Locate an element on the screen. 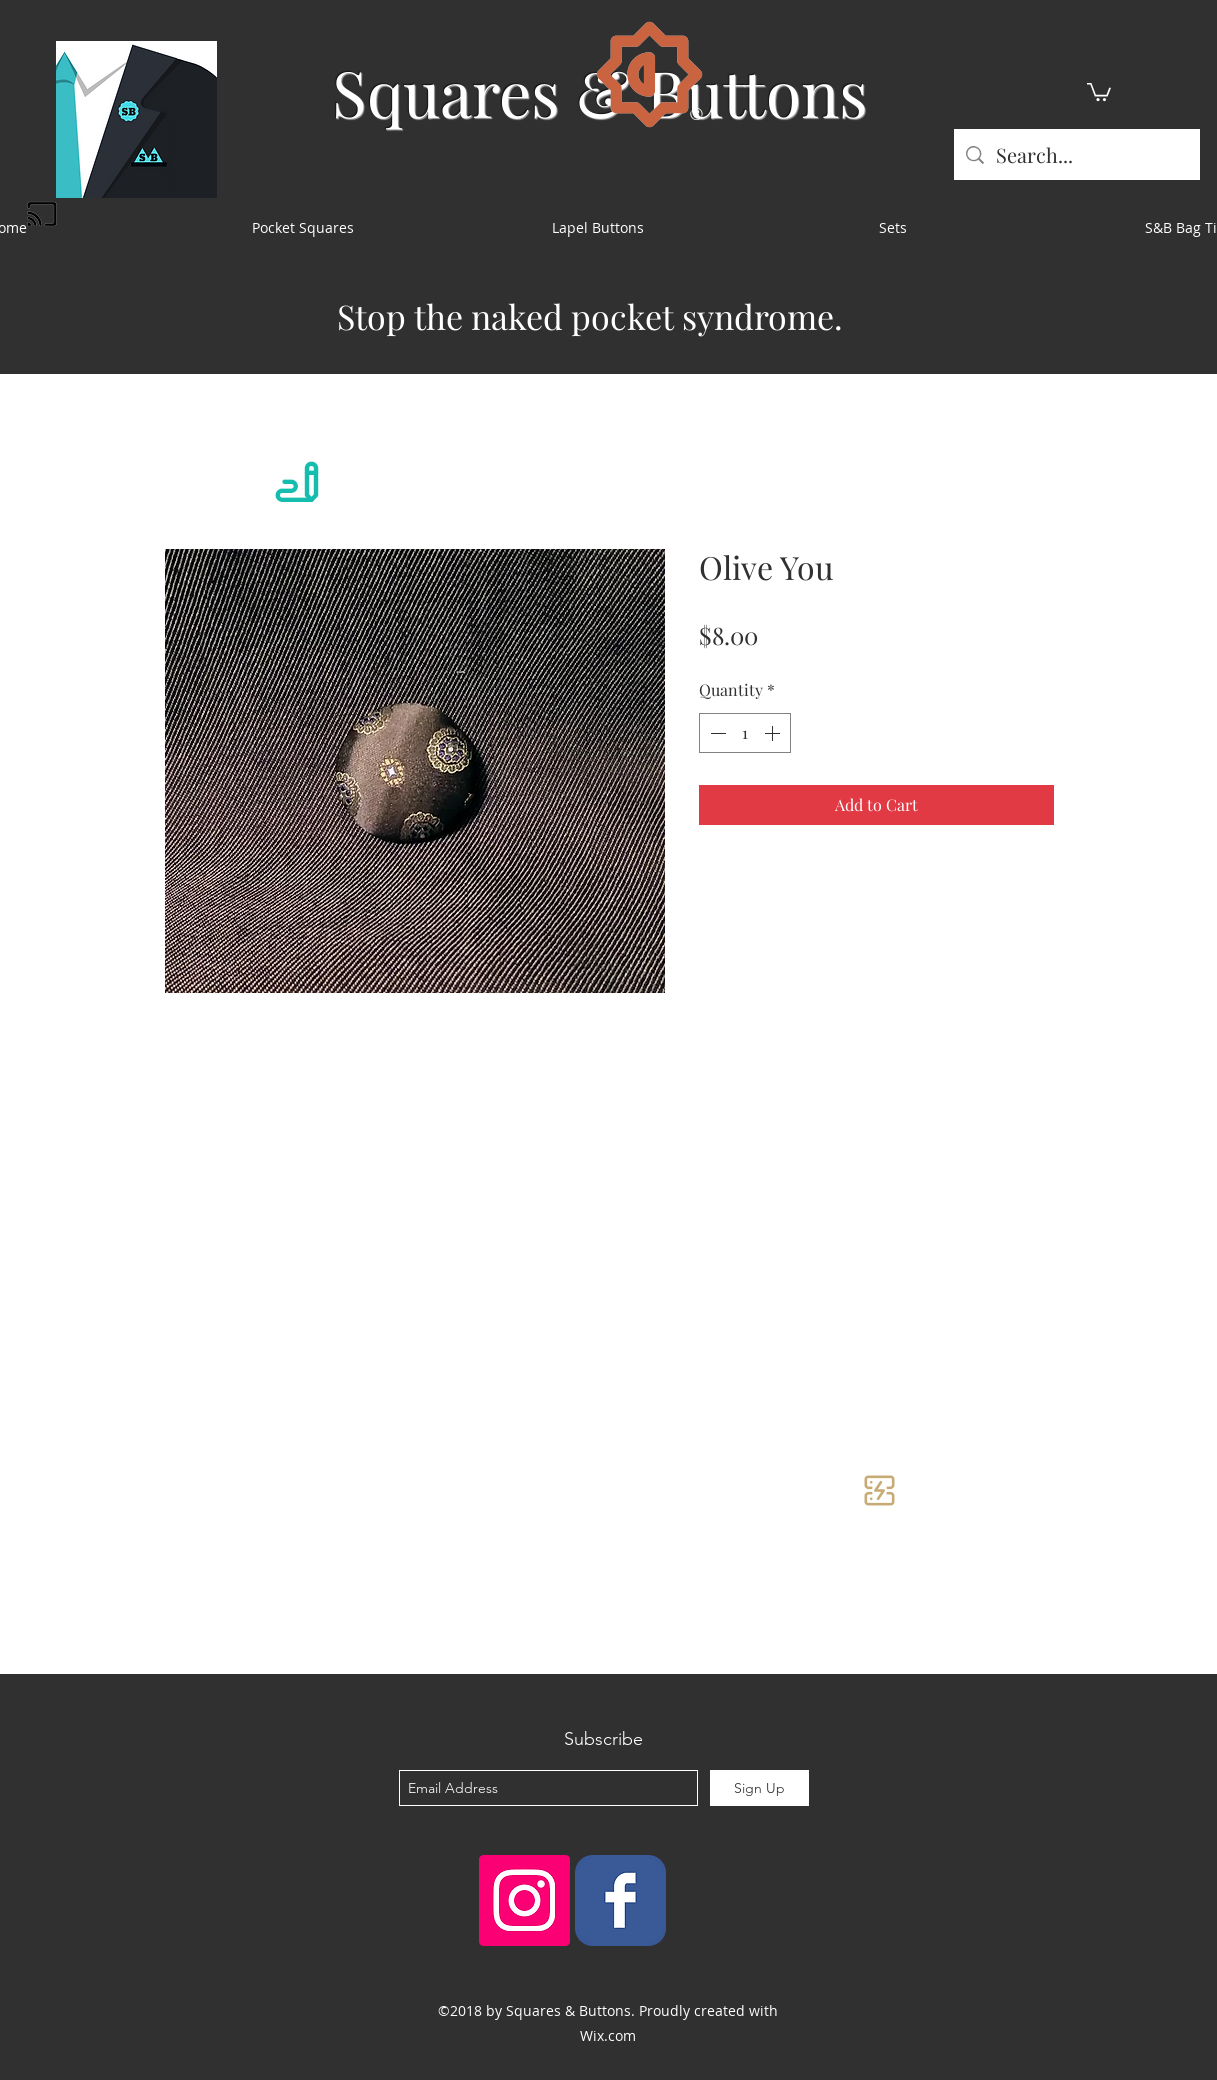 The image size is (1217, 2080). indicates server failure or crash is located at coordinates (879, 1490).